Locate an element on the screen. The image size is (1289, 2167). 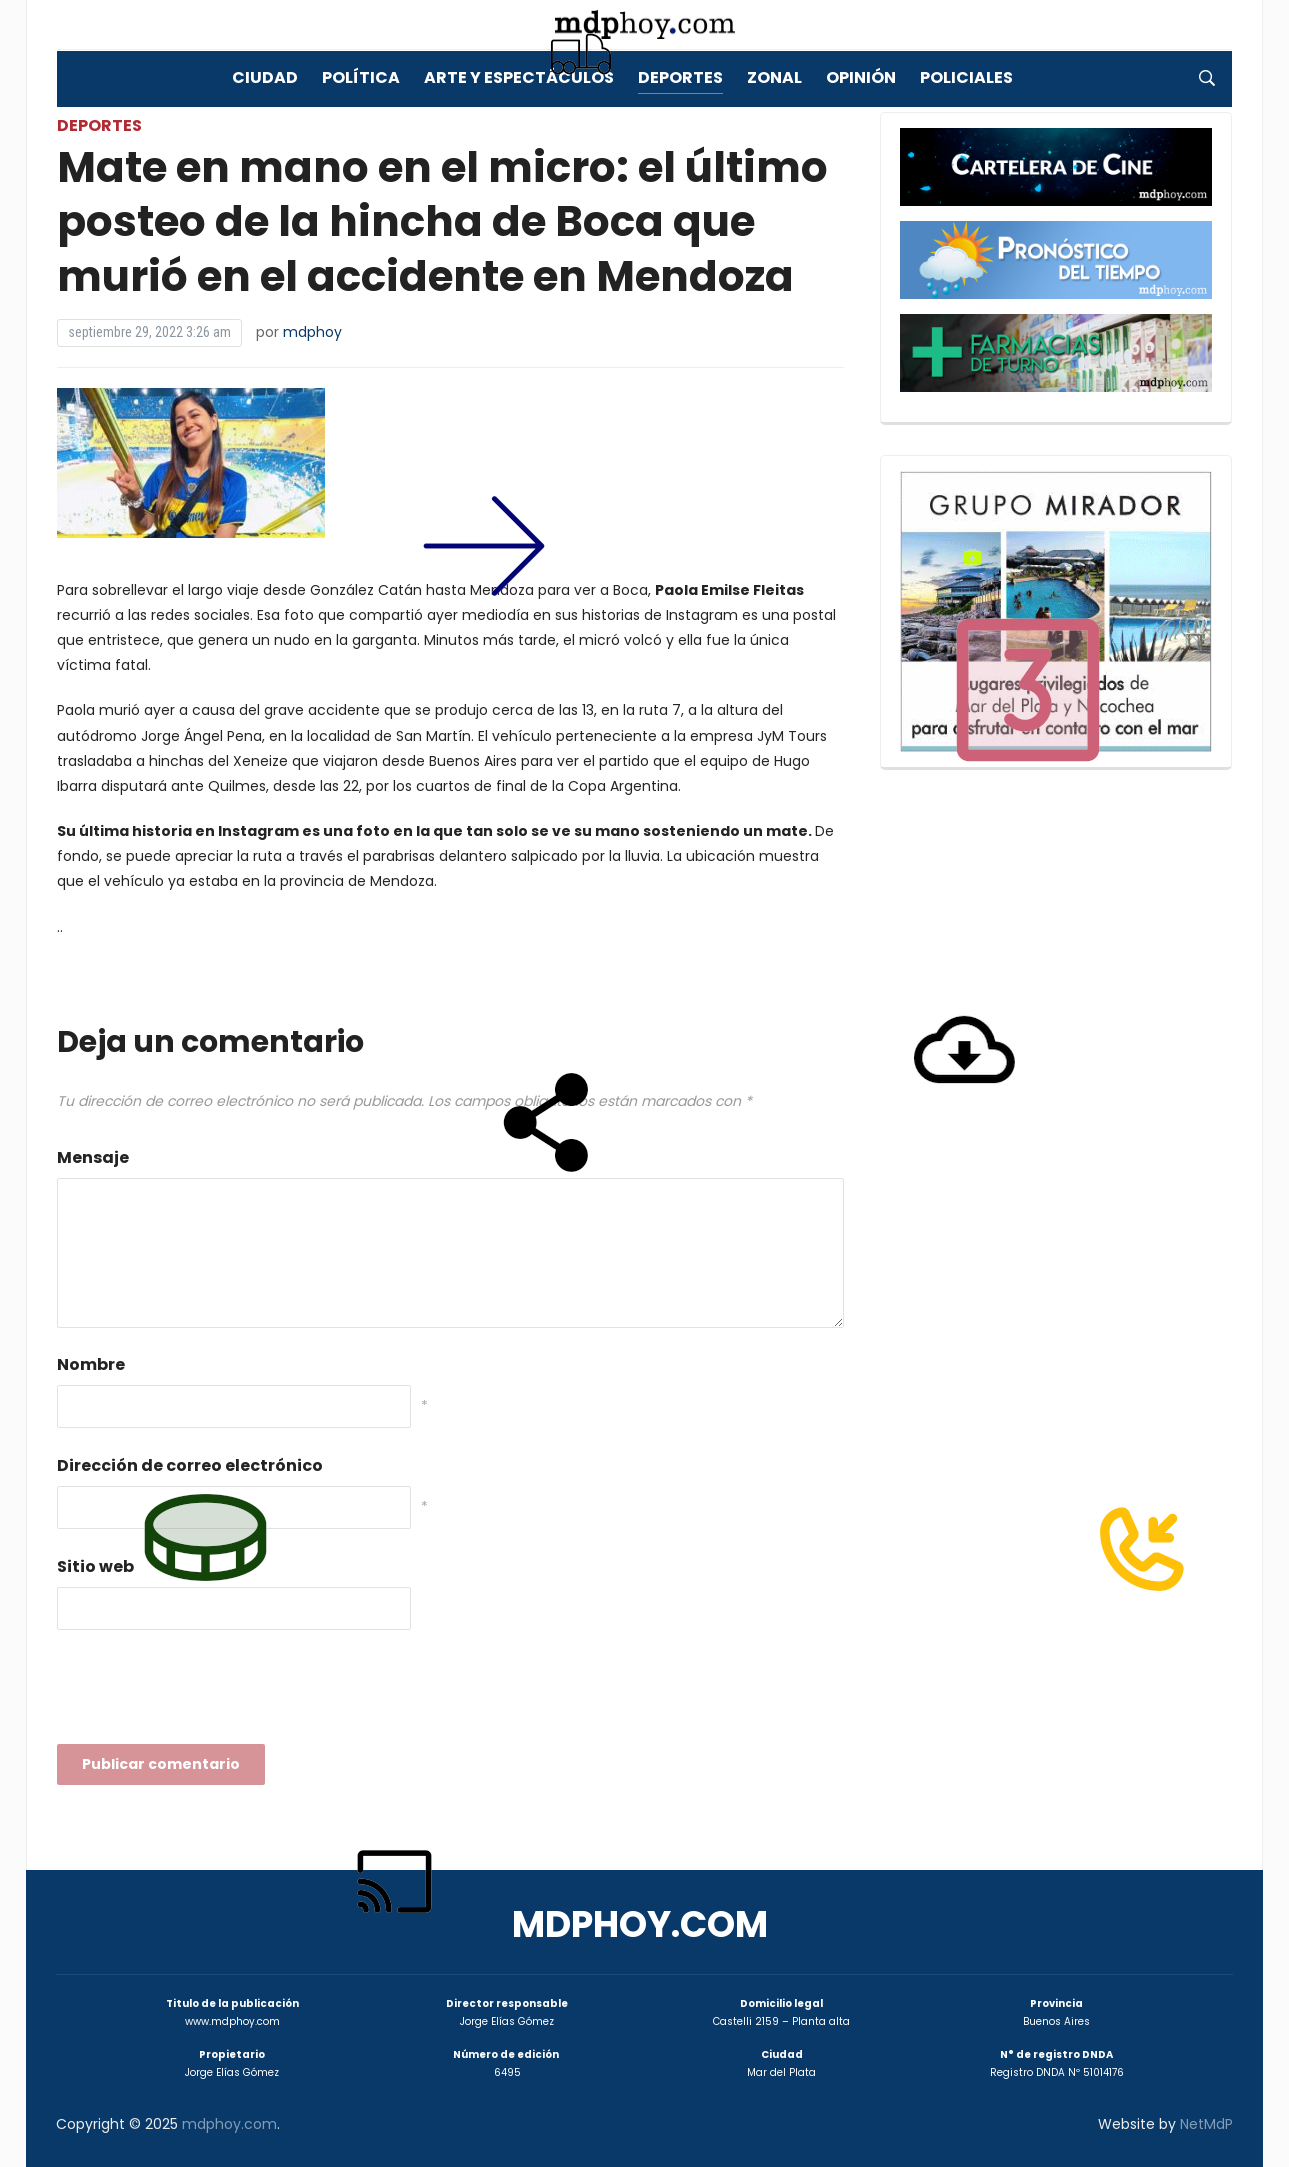
incoming call notification is located at coordinates (1143, 1547).